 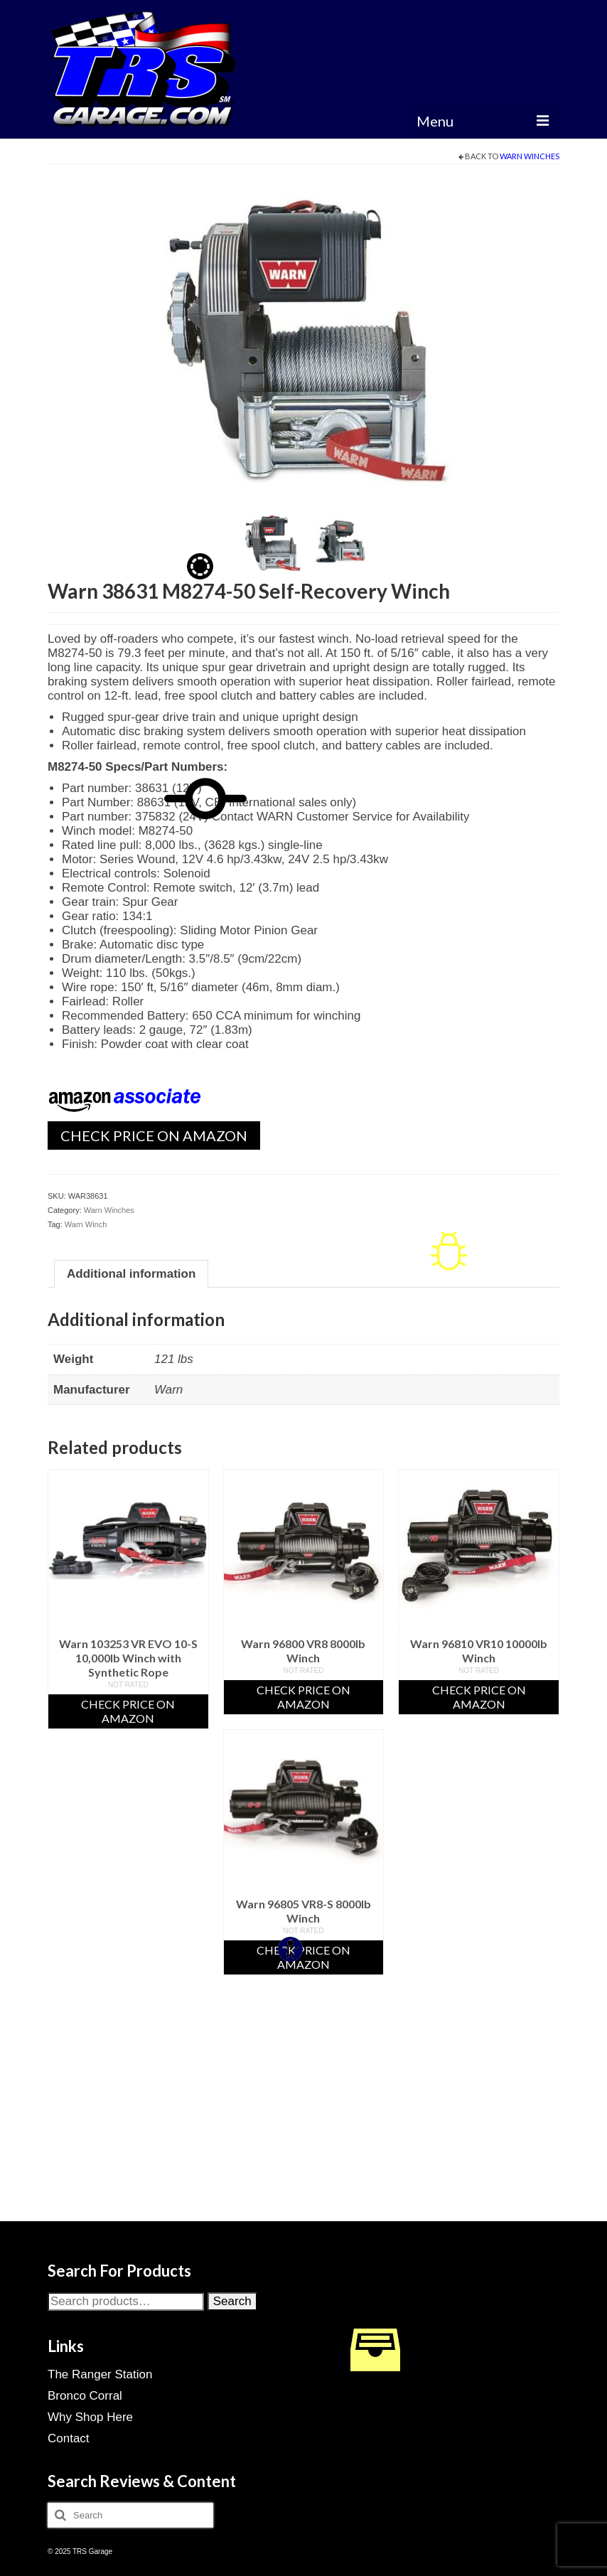 What do you see at coordinates (448, 1251) in the screenshot?
I see `report a bug or issue` at bounding box center [448, 1251].